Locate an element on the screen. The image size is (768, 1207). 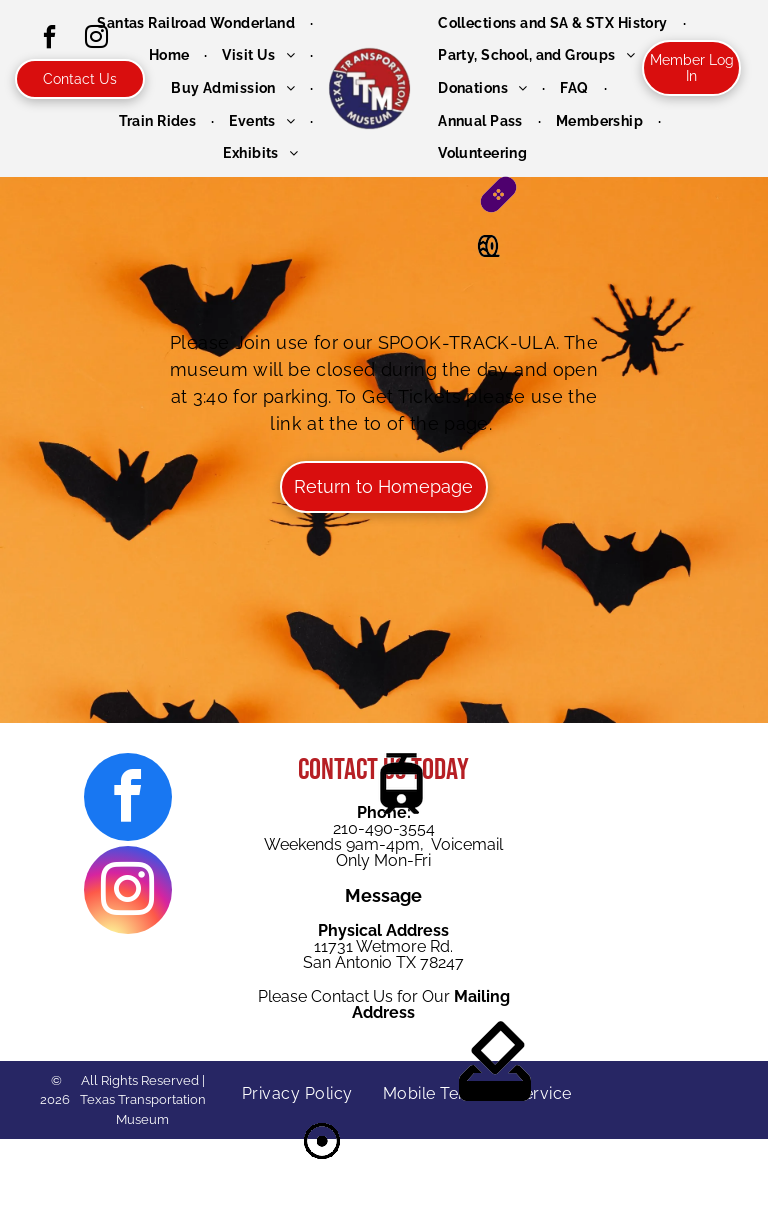
view tram or light rail transit options is located at coordinates (401, 783).